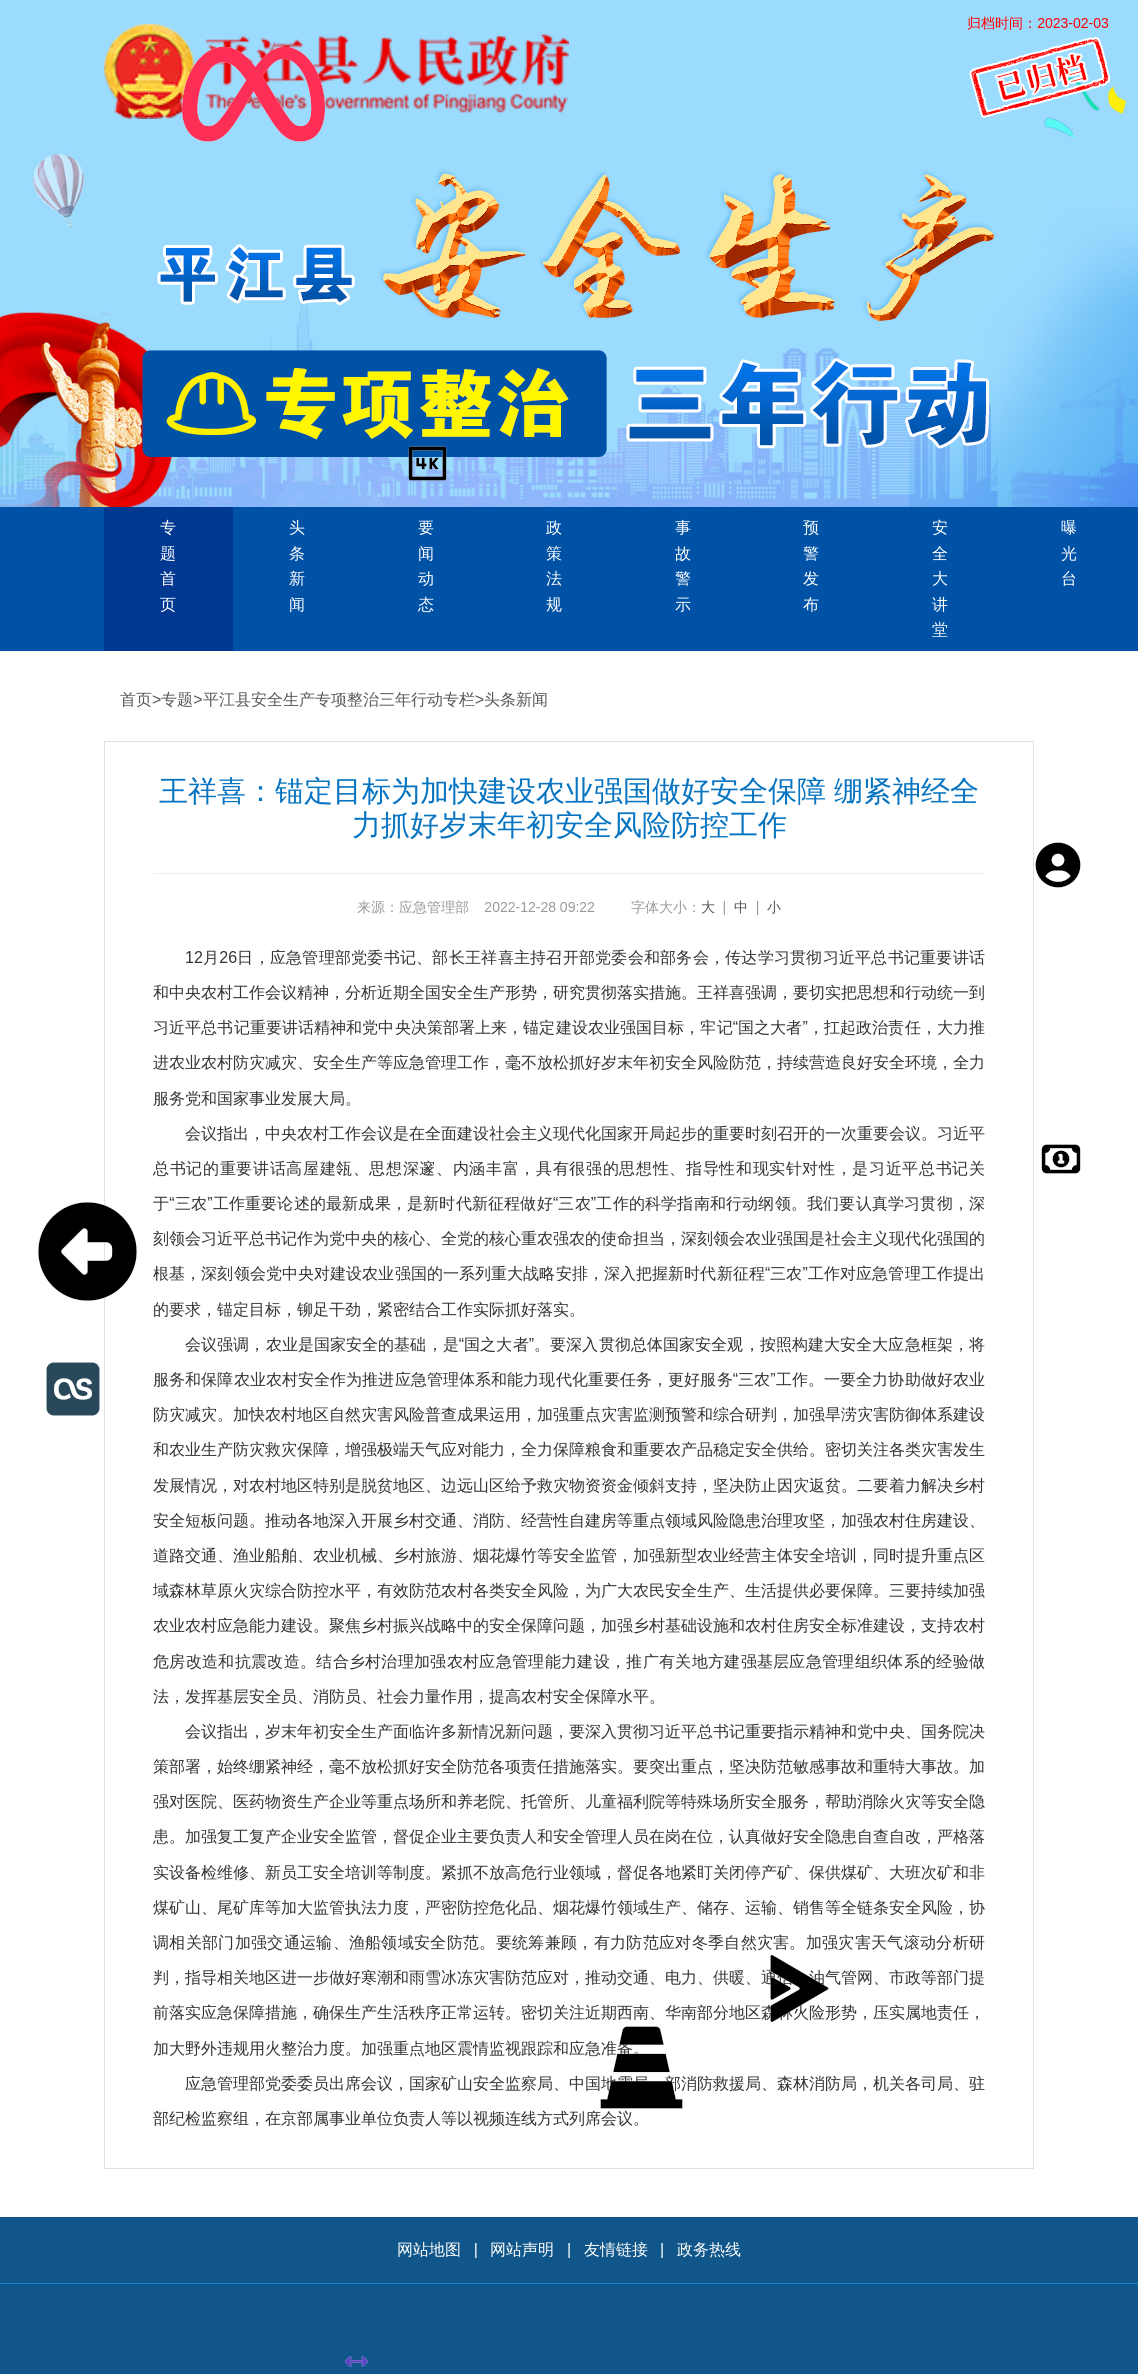 The image size is (1138, 2374). I want to click on adjust width or resize horizontally, so click(356, 2361).